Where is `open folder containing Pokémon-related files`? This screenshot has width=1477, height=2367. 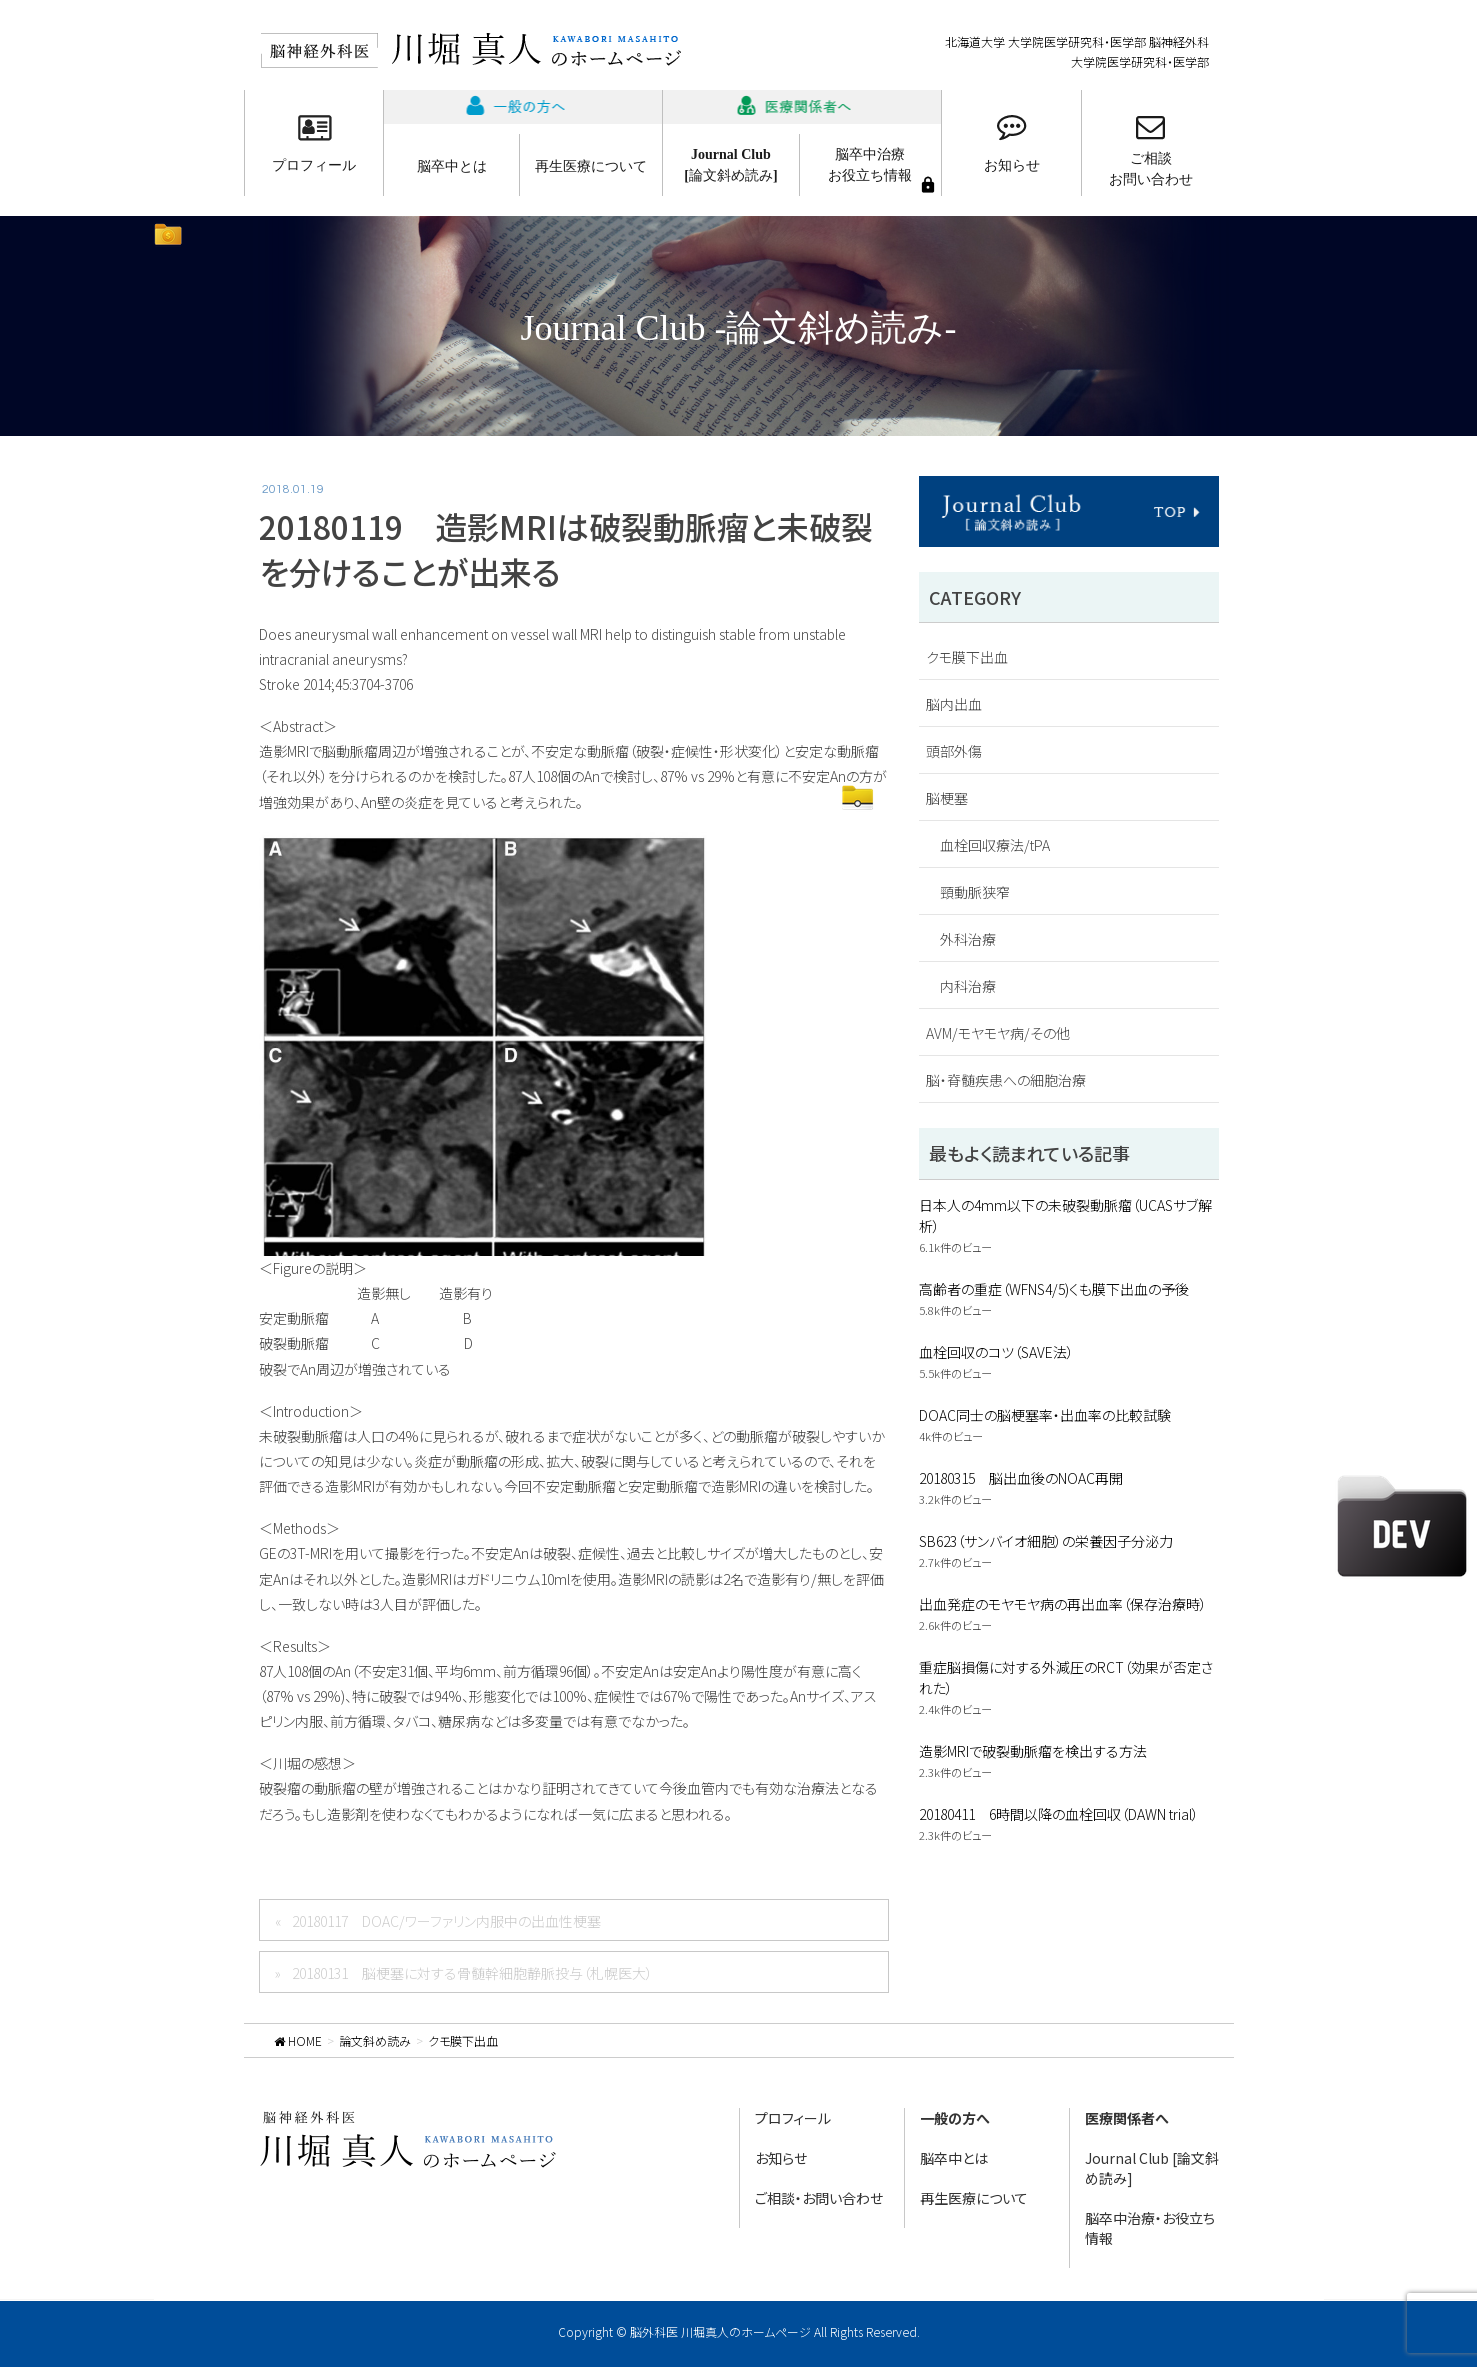 open folder containing Pokémon-related files is located at coordinates (857, 798).